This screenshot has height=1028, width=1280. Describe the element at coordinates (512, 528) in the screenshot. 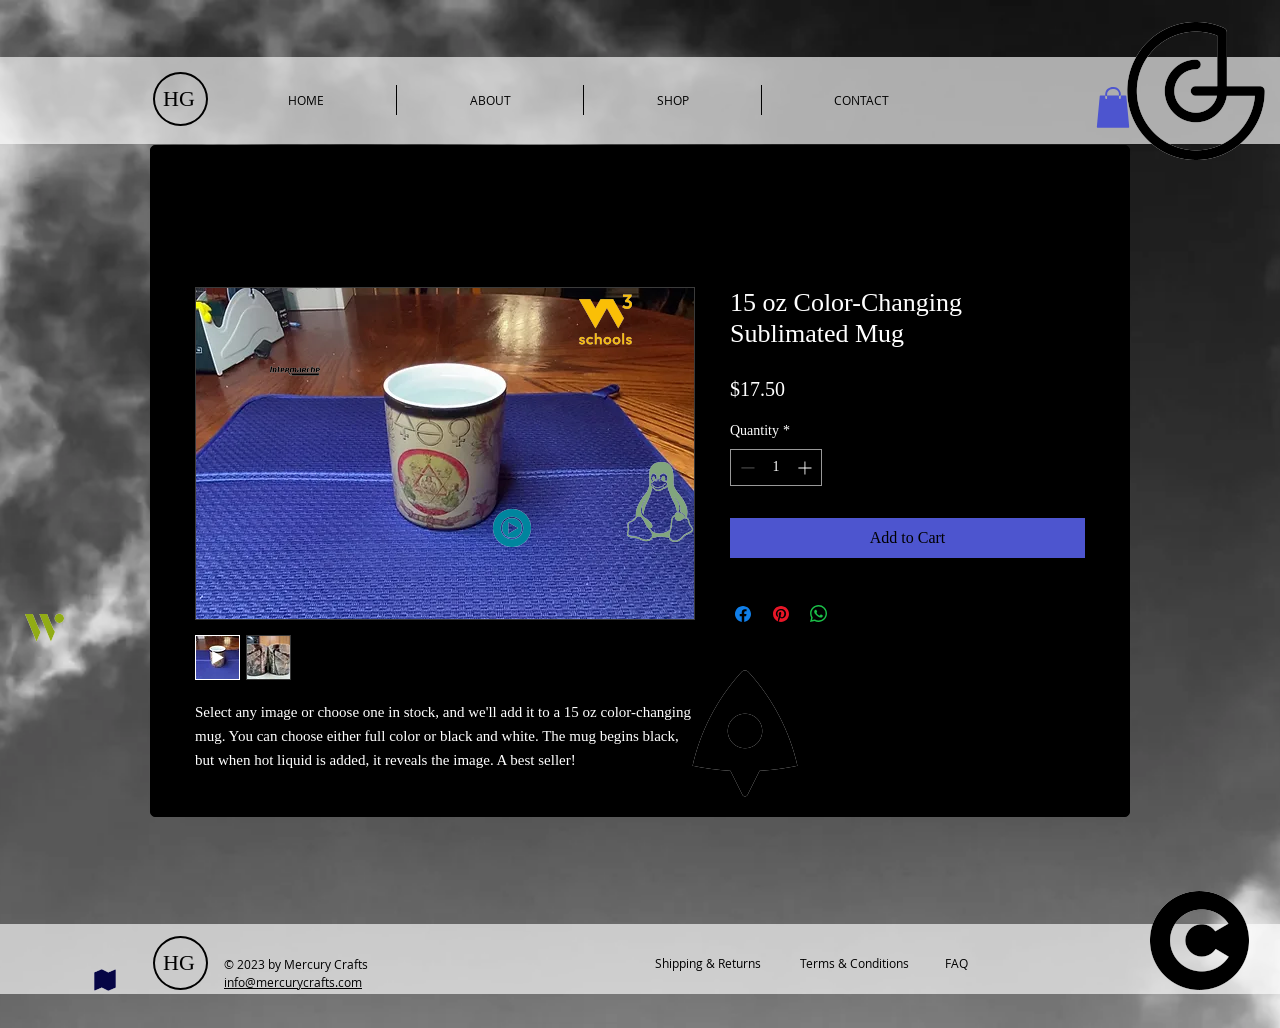

I see `open youtube music app` at that location.